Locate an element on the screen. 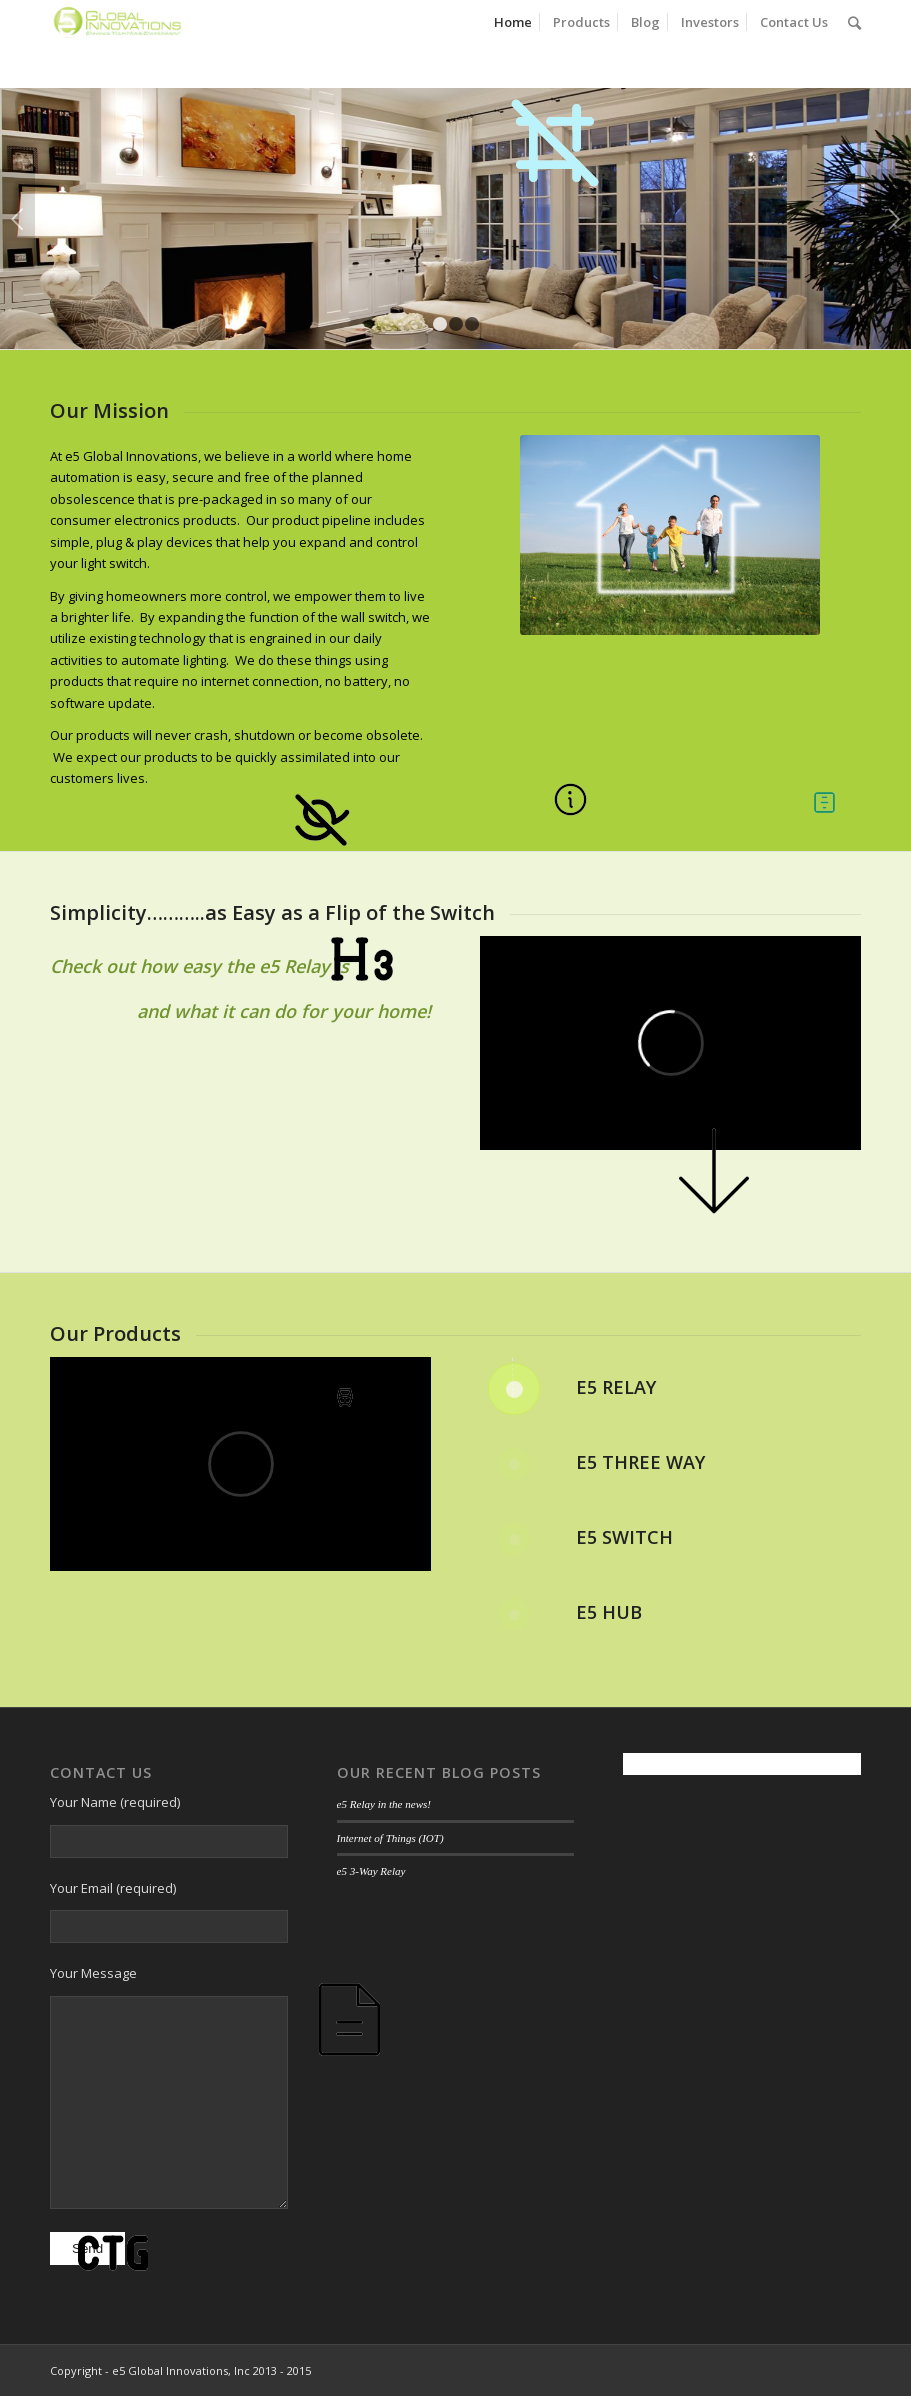  scroll down or view more content is located at coordinates (714, 1171).